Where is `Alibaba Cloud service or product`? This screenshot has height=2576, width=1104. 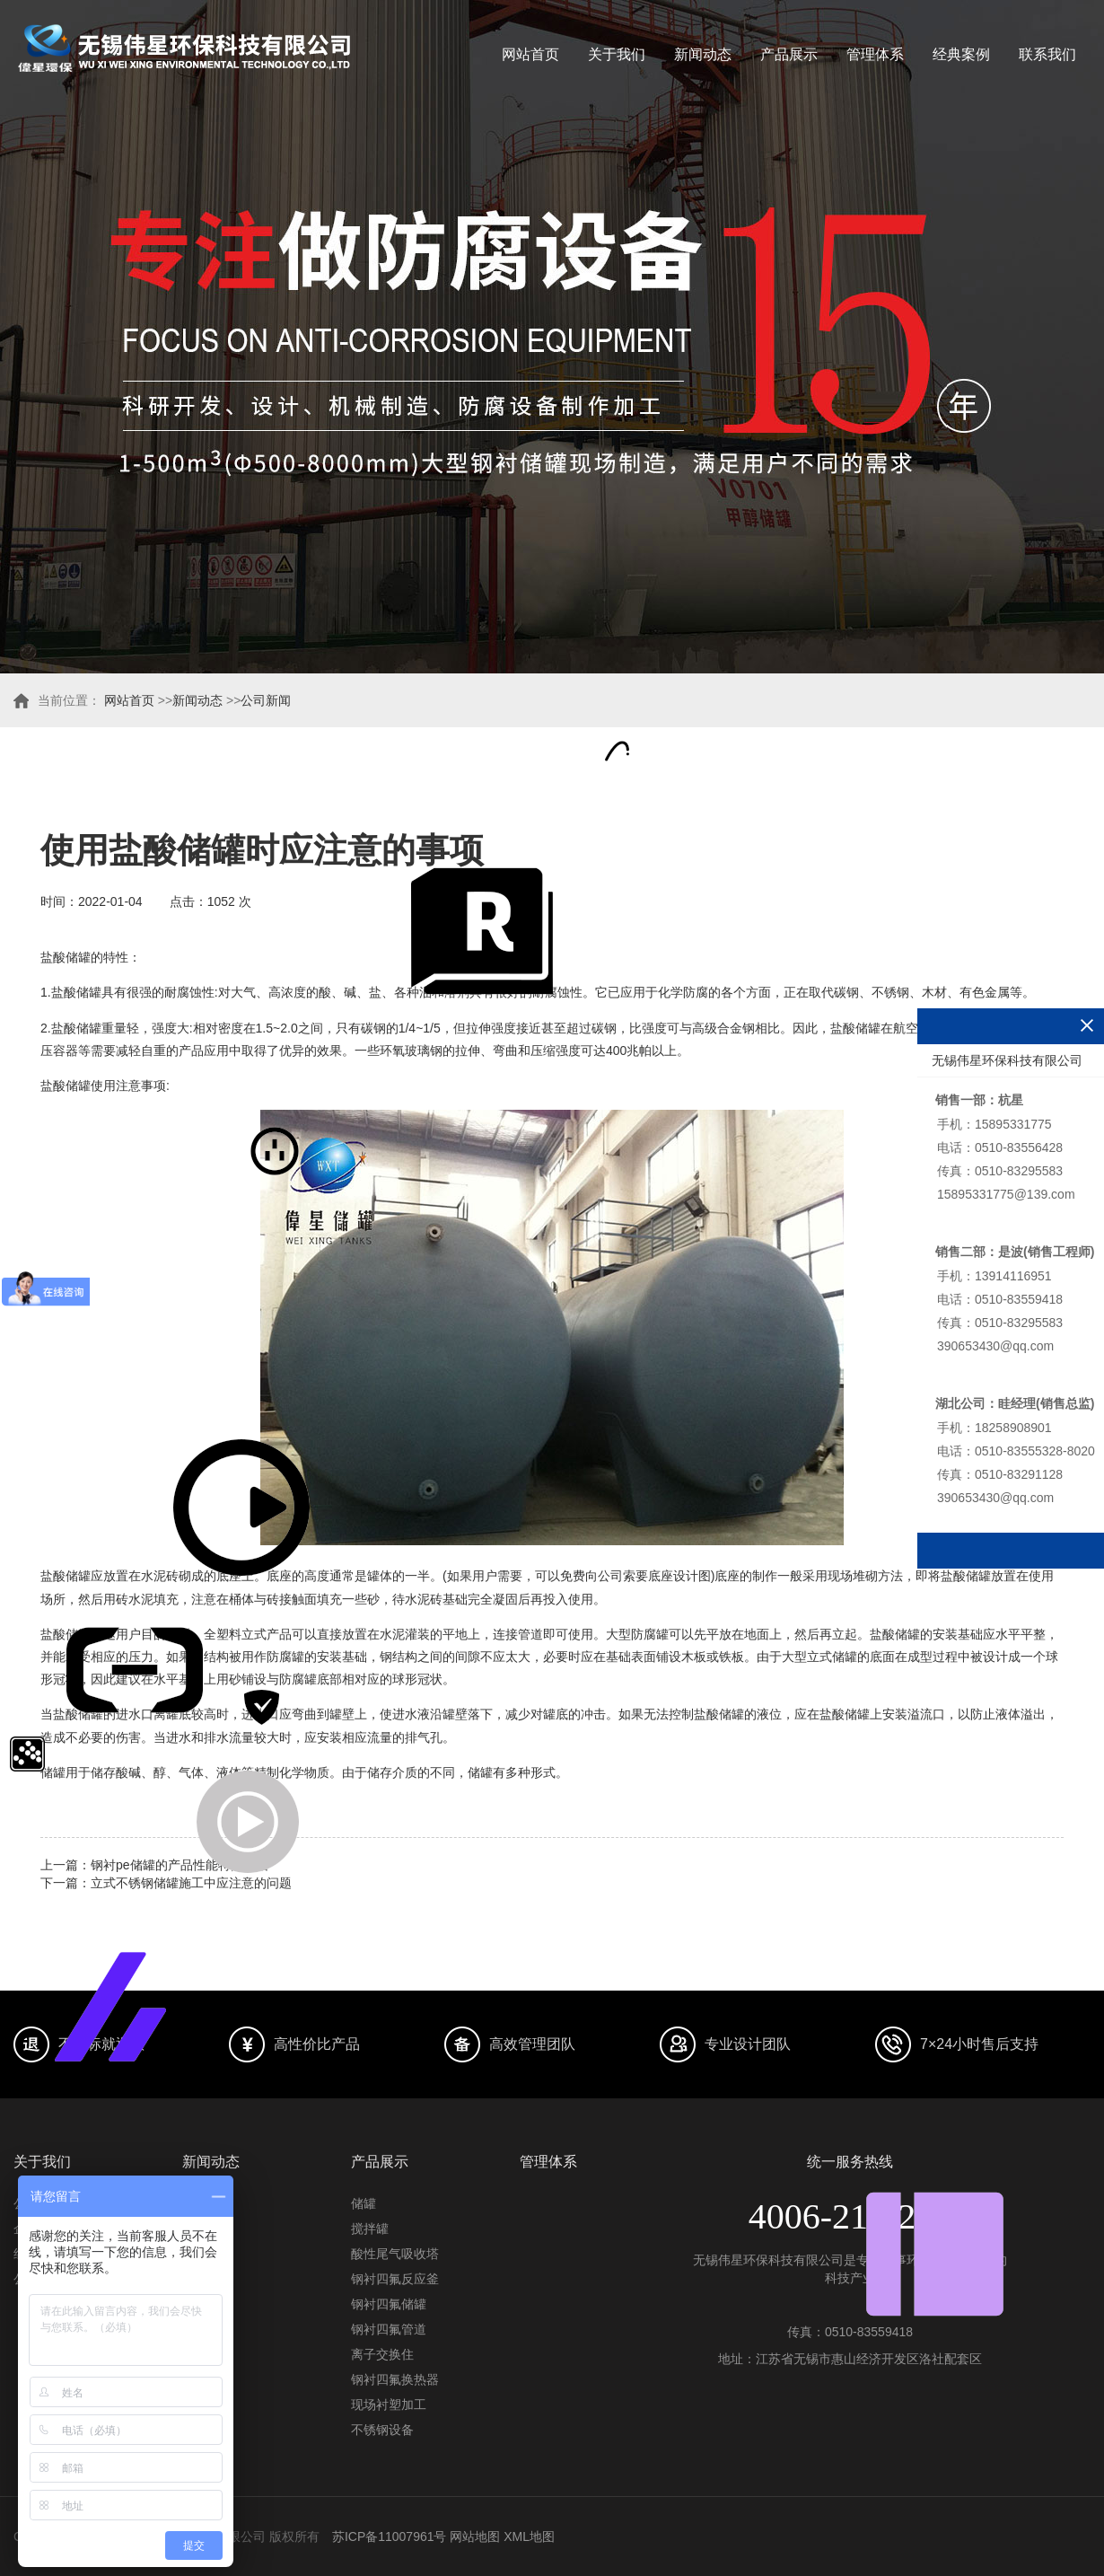
Alibaba Cloud service or product is located at coordinates (135, 1670).